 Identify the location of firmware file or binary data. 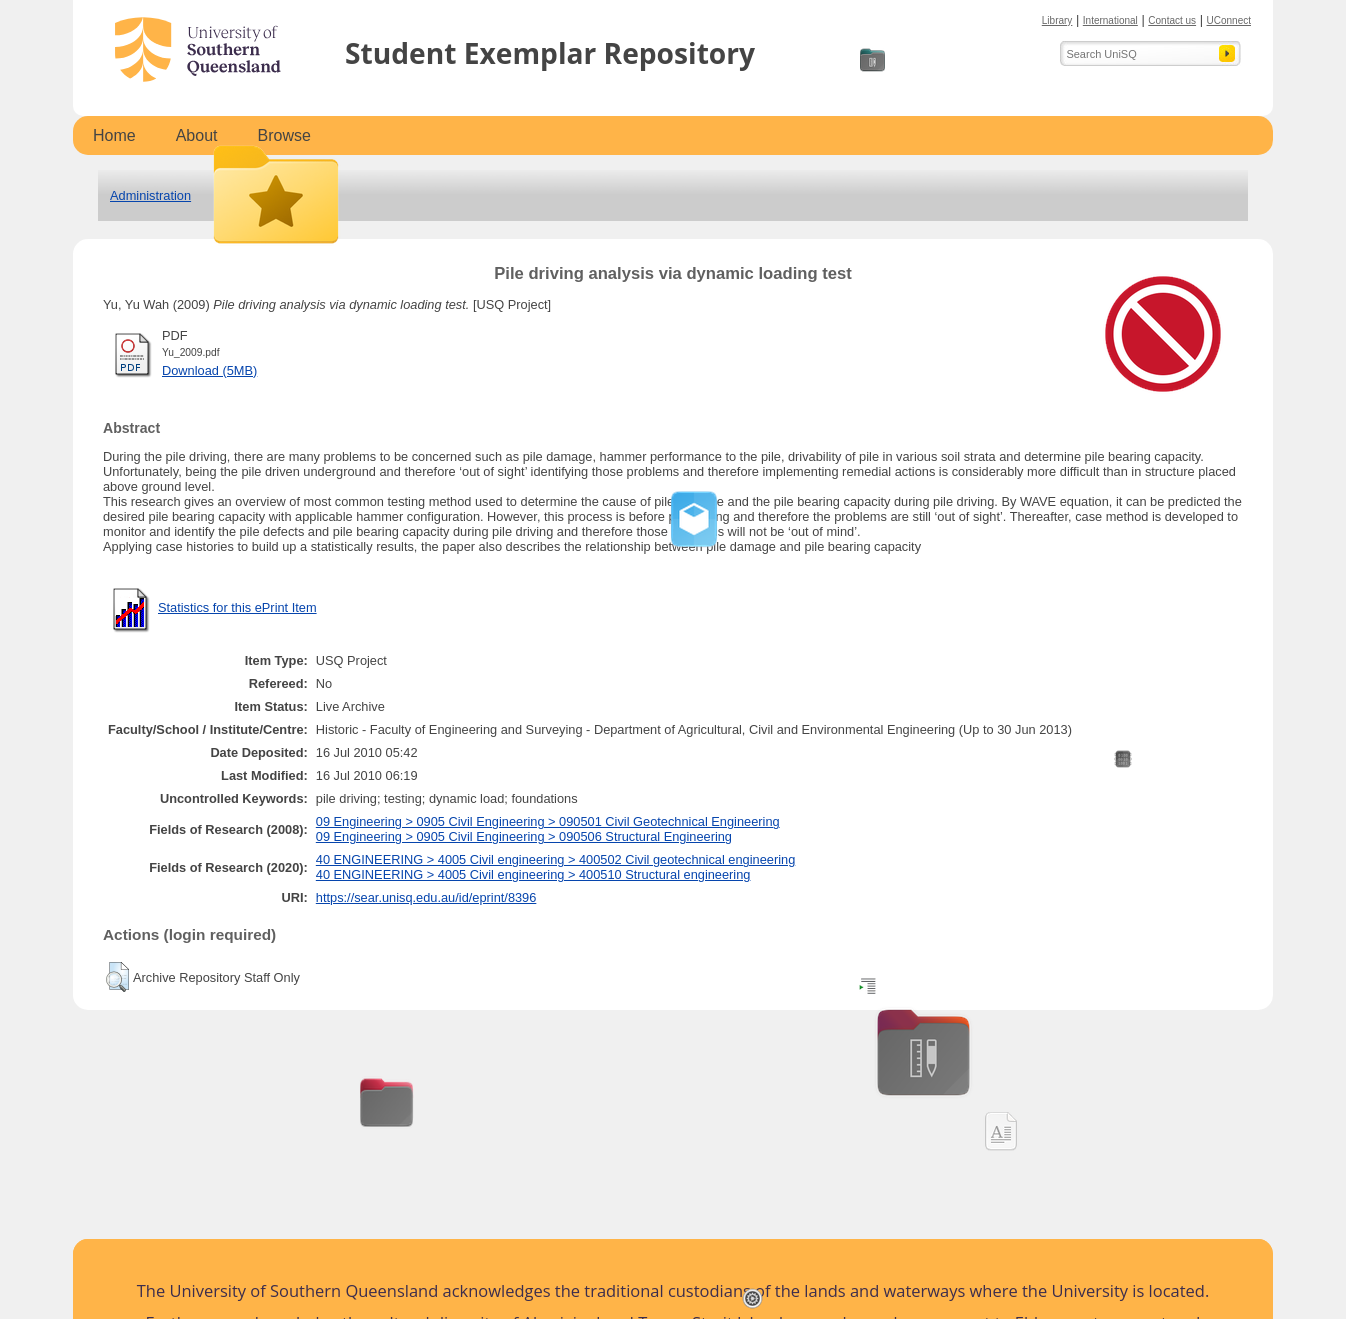
(1123, 759).